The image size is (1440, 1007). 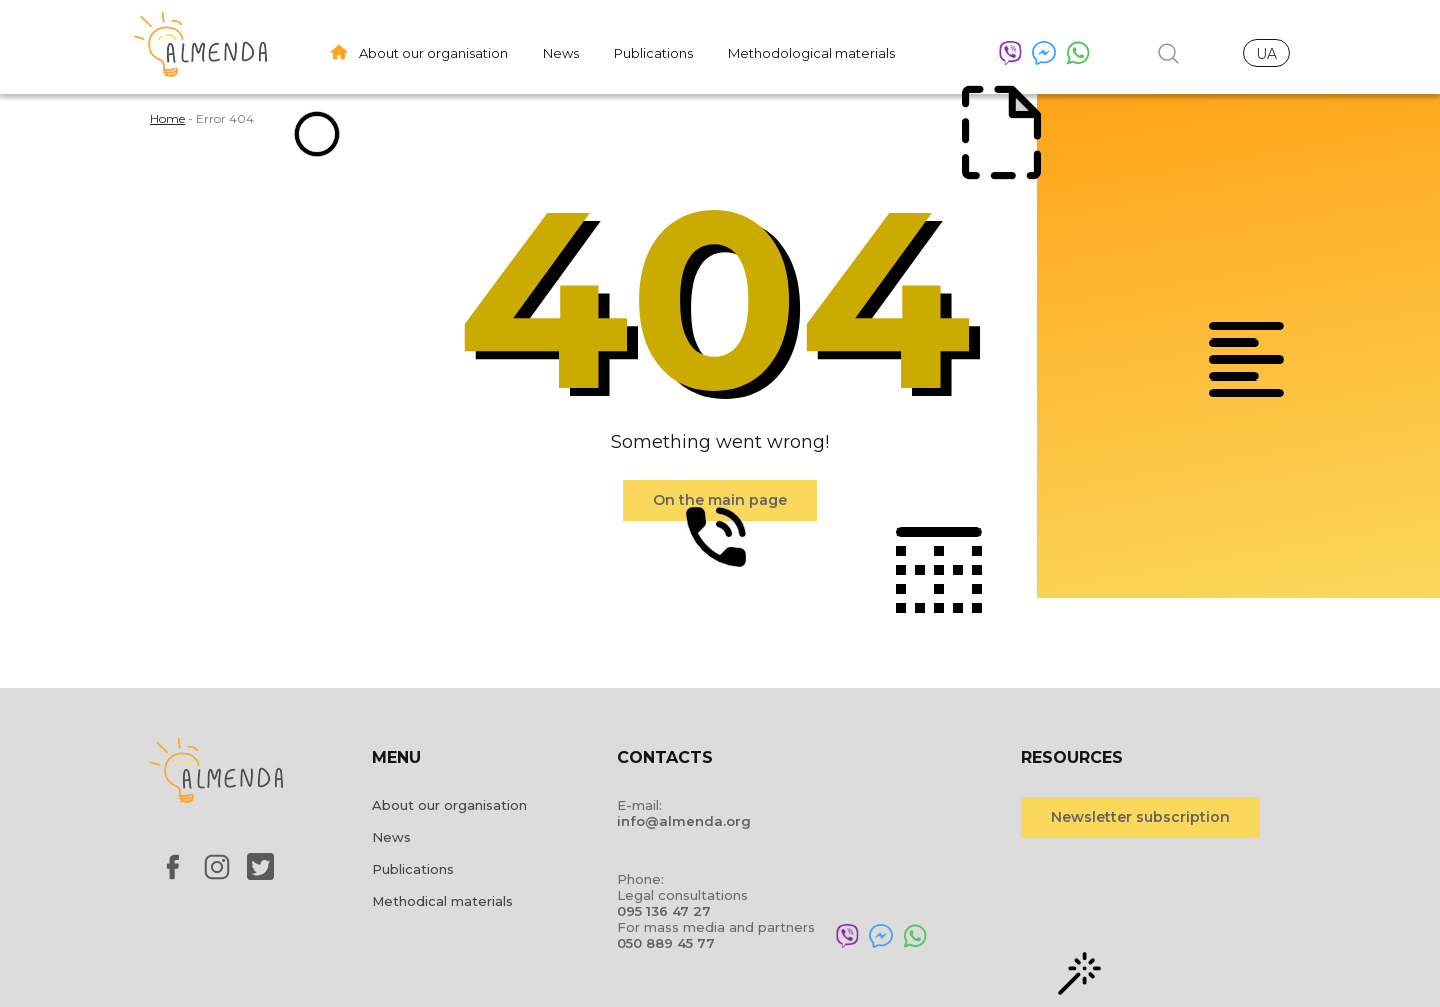 I want to click on align text to the left, so click(x=1246, y=359).